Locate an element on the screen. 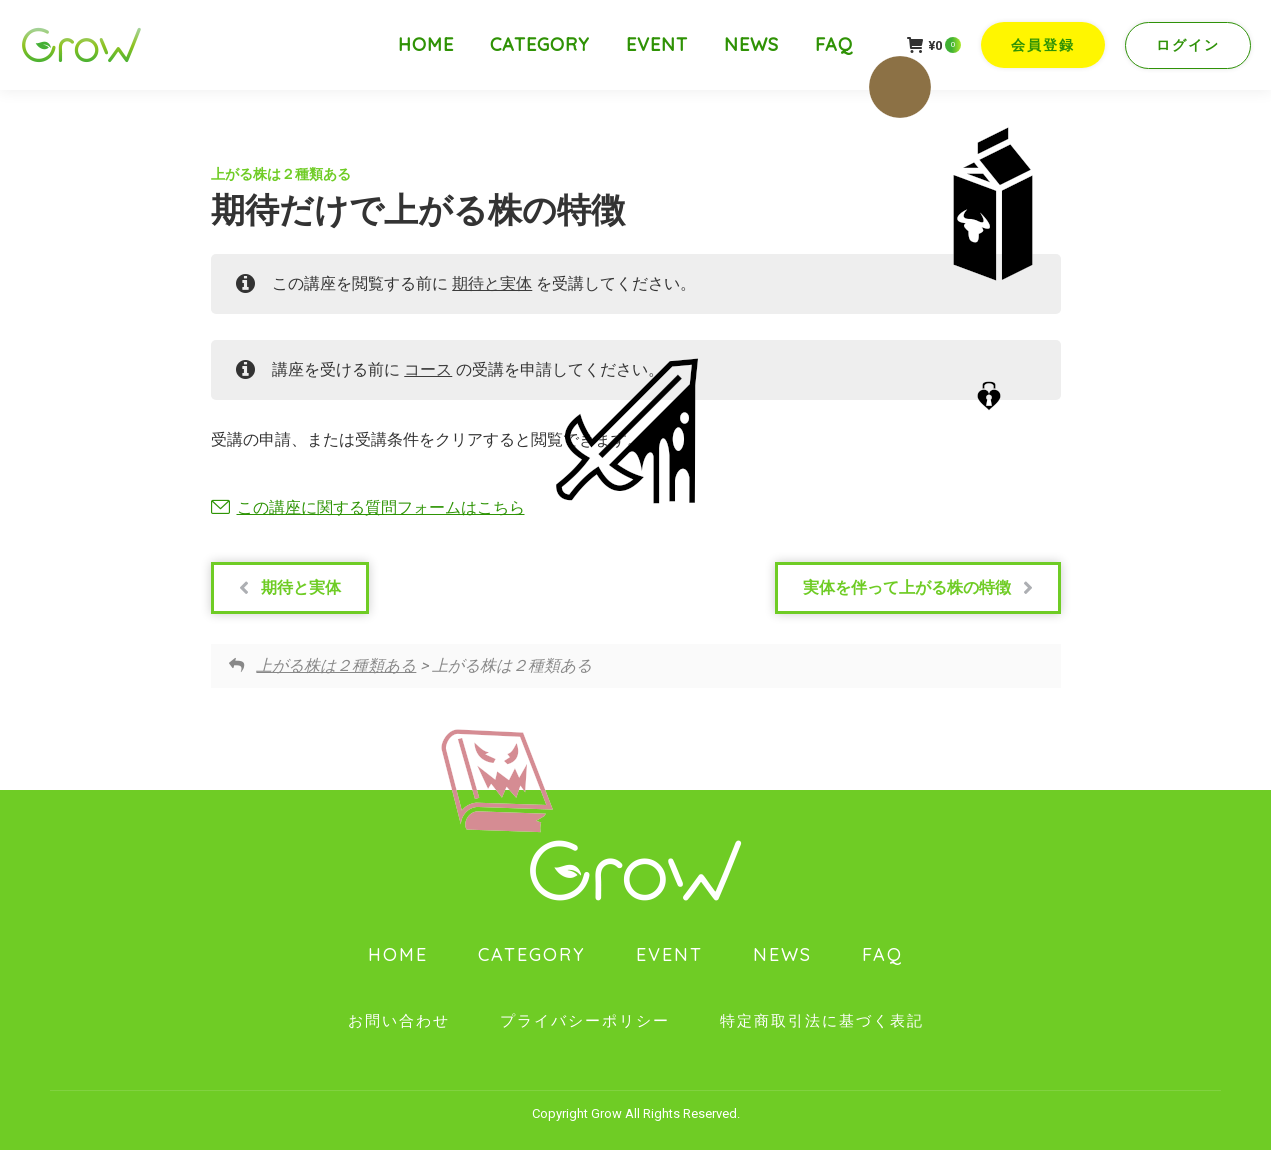 The image size is (1271, 1150). indicates a critical hit or bleeding damage effect is located at coordinates (626, 429).